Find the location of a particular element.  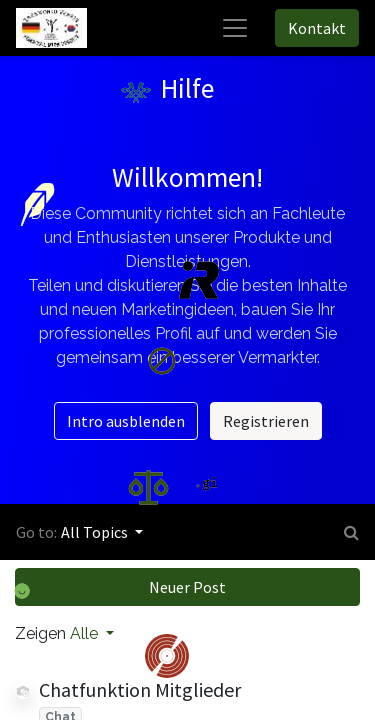

view your profile is located at coordinates (22, 591).